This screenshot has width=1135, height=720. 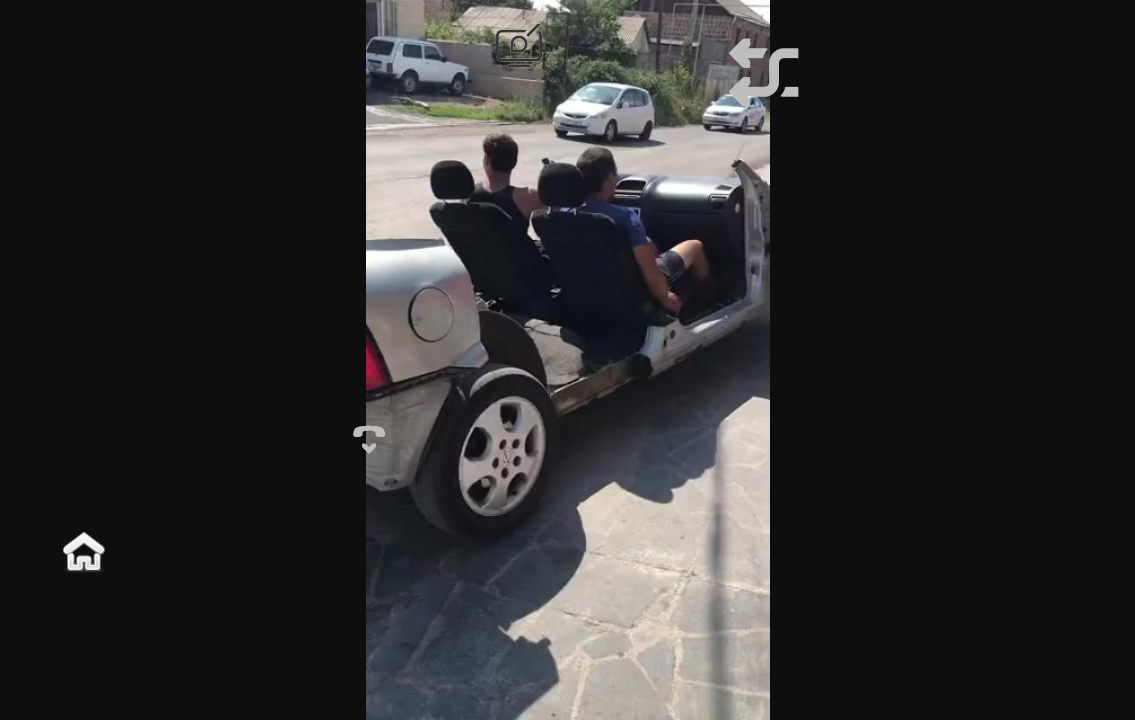 I want to click on navigate to home screen, so click(x=83, y=551).